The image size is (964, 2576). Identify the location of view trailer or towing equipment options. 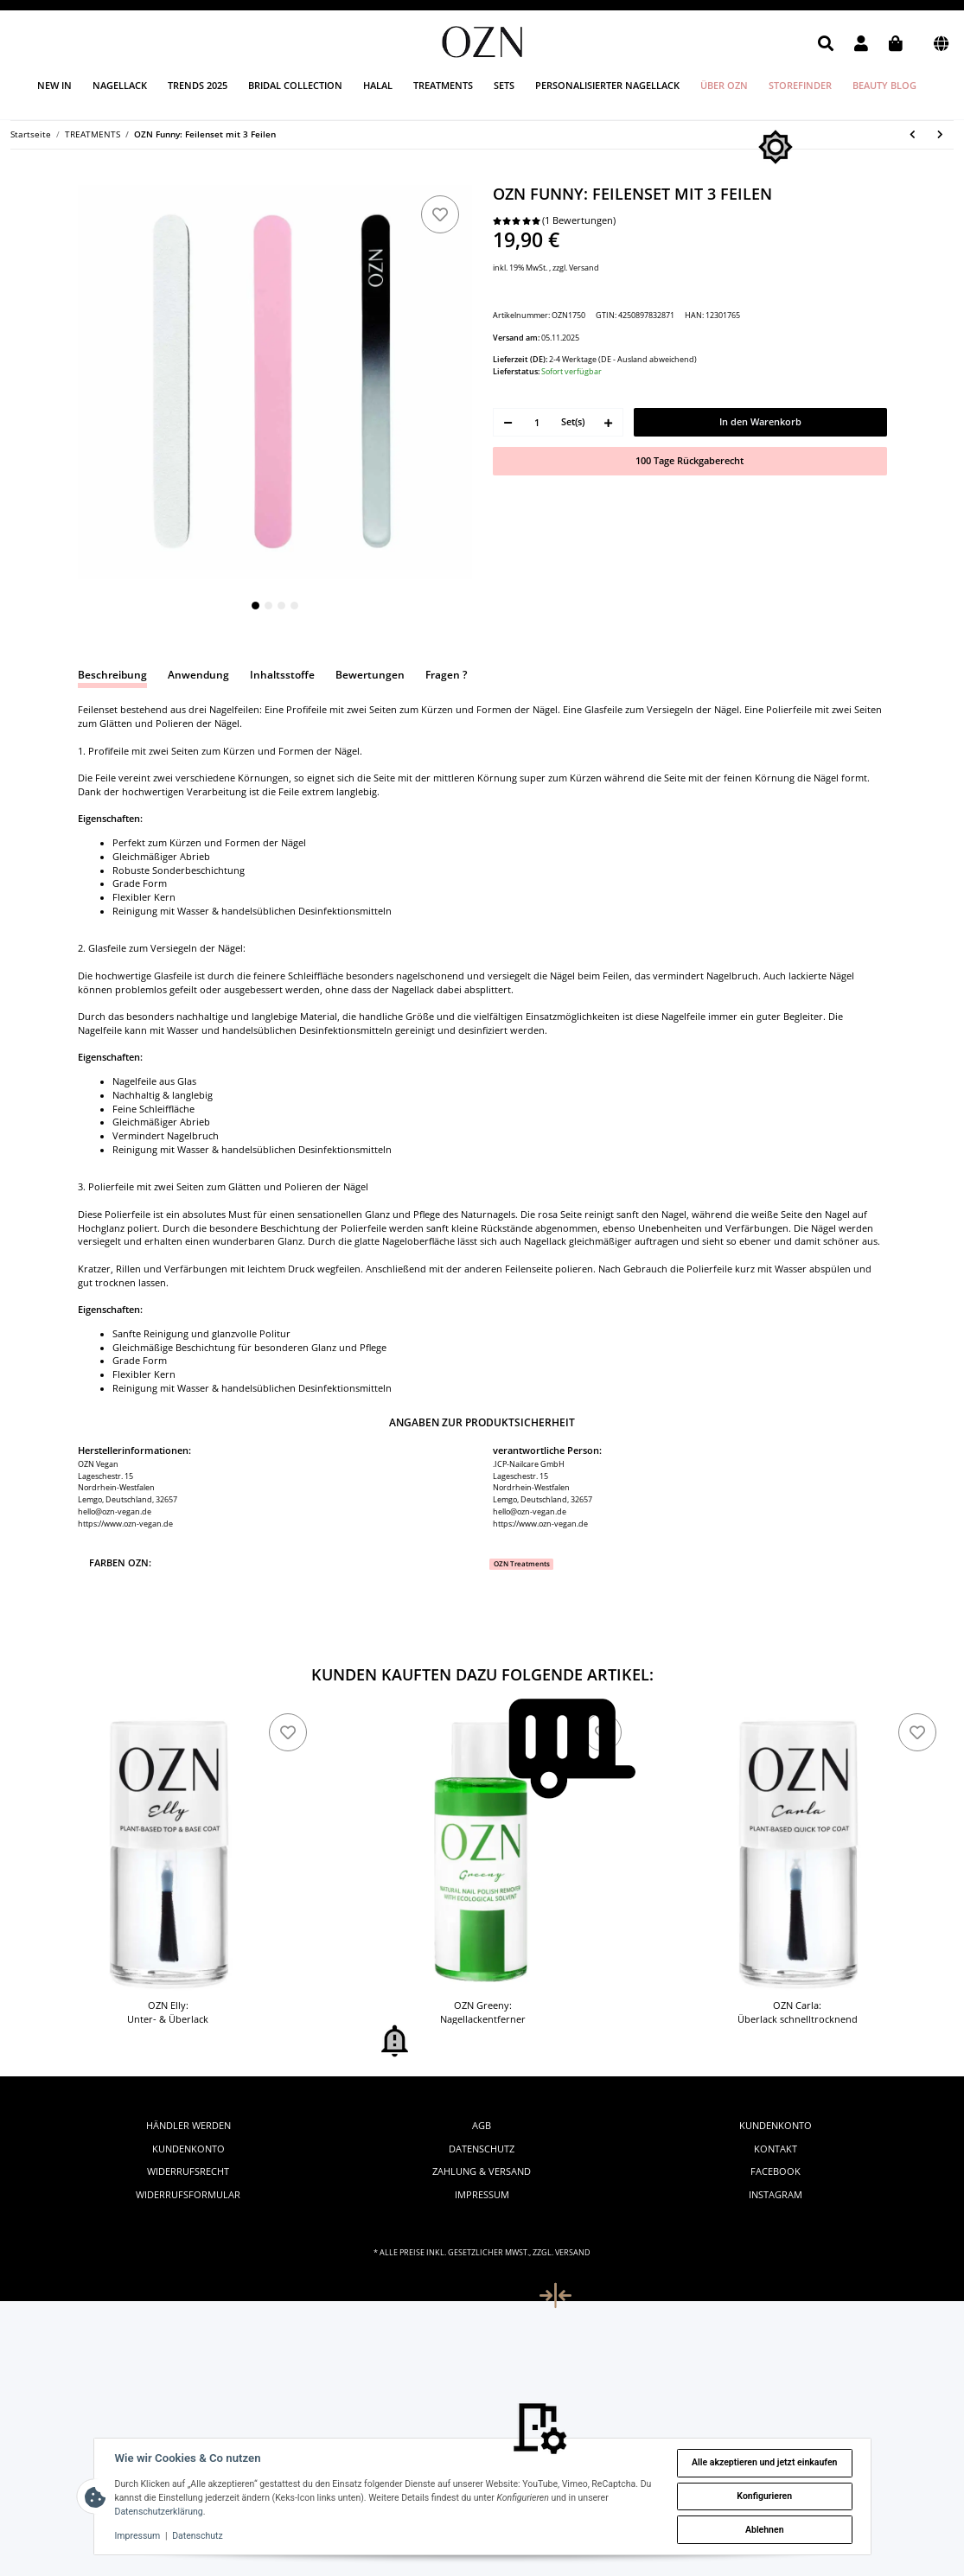
(569, 1745).